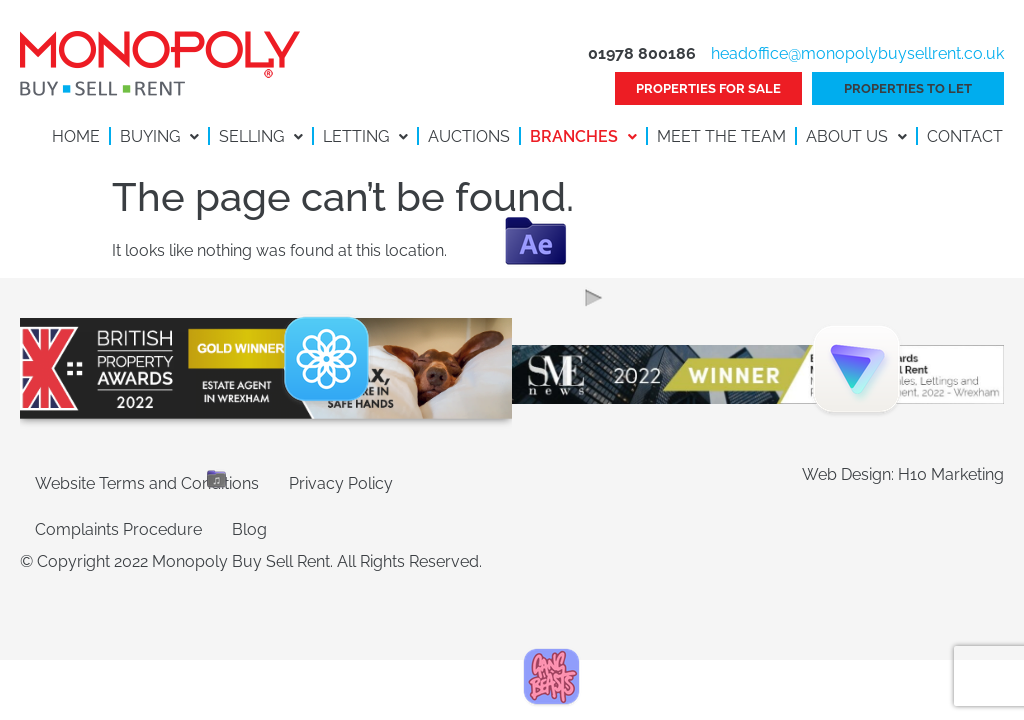 This screenshot has height=720, width=1024. What do you see at coordinates (216, 478) in the screenshot?
I see `open your music folder` at bounding box center [216, 478].